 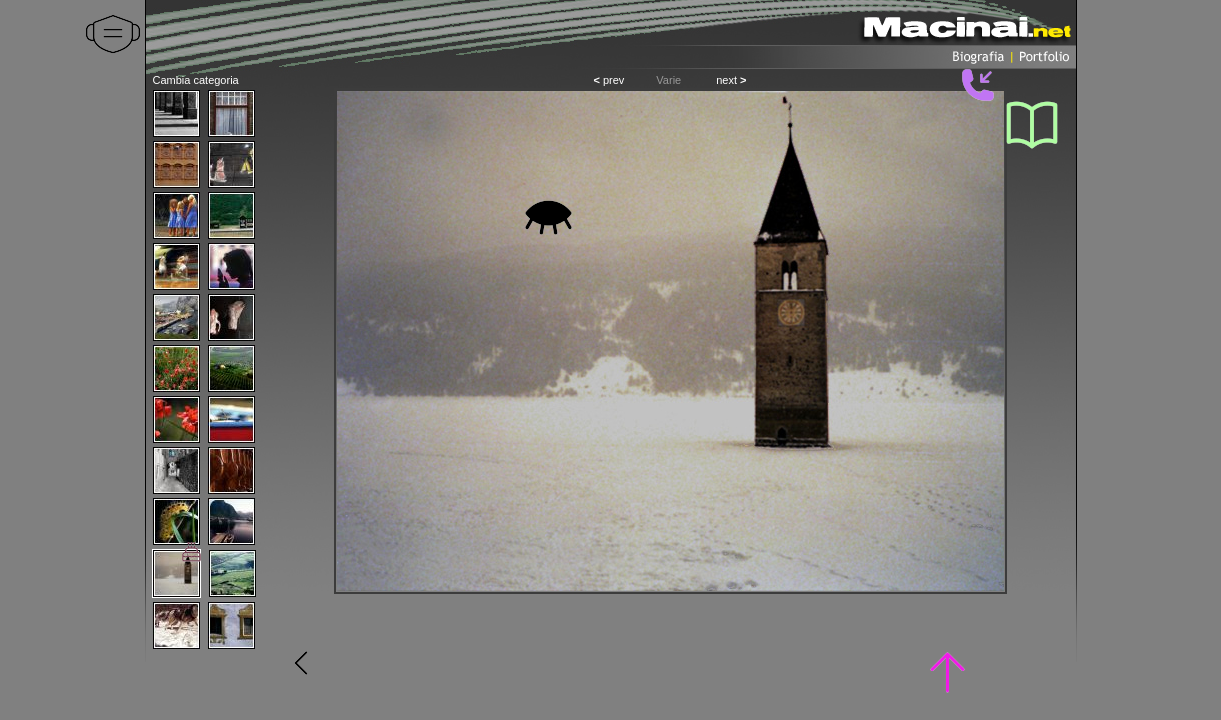 What do you see at coordinates (978, 85) in the screenshot?
I see `incoming call notification` at bounding box center [978, 85].